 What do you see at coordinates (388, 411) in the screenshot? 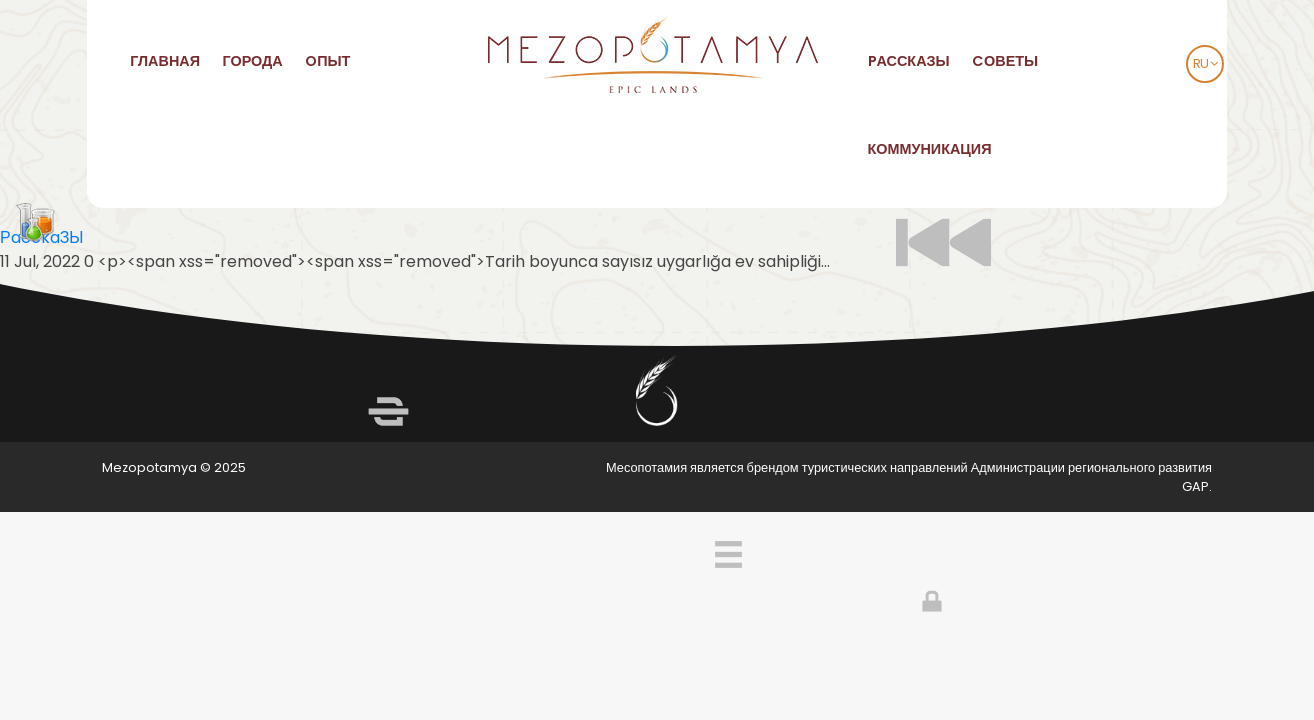
I see `apply strikethrough formatting to selected text` at bounding box center [388, 411].